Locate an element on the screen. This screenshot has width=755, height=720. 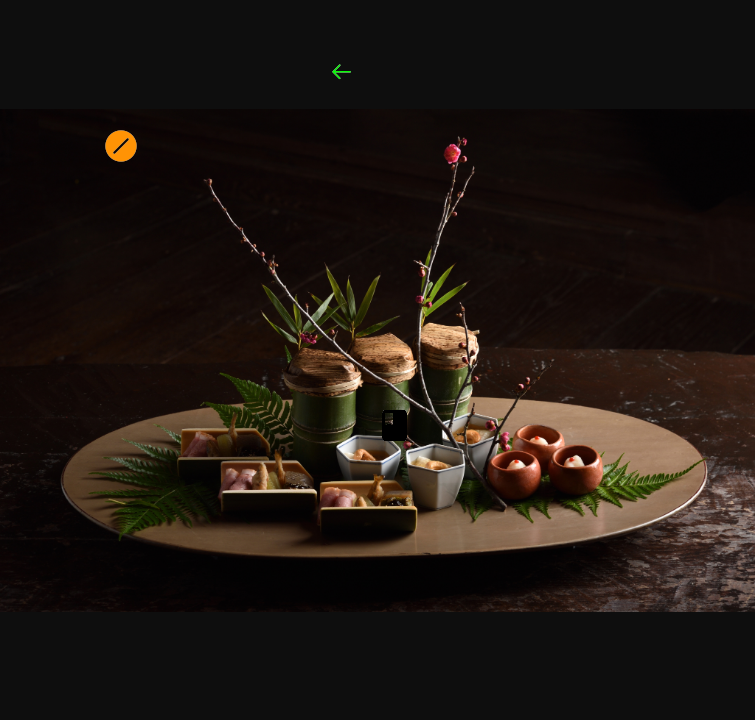
go back to the previous page is located at coordinates (341, 71).